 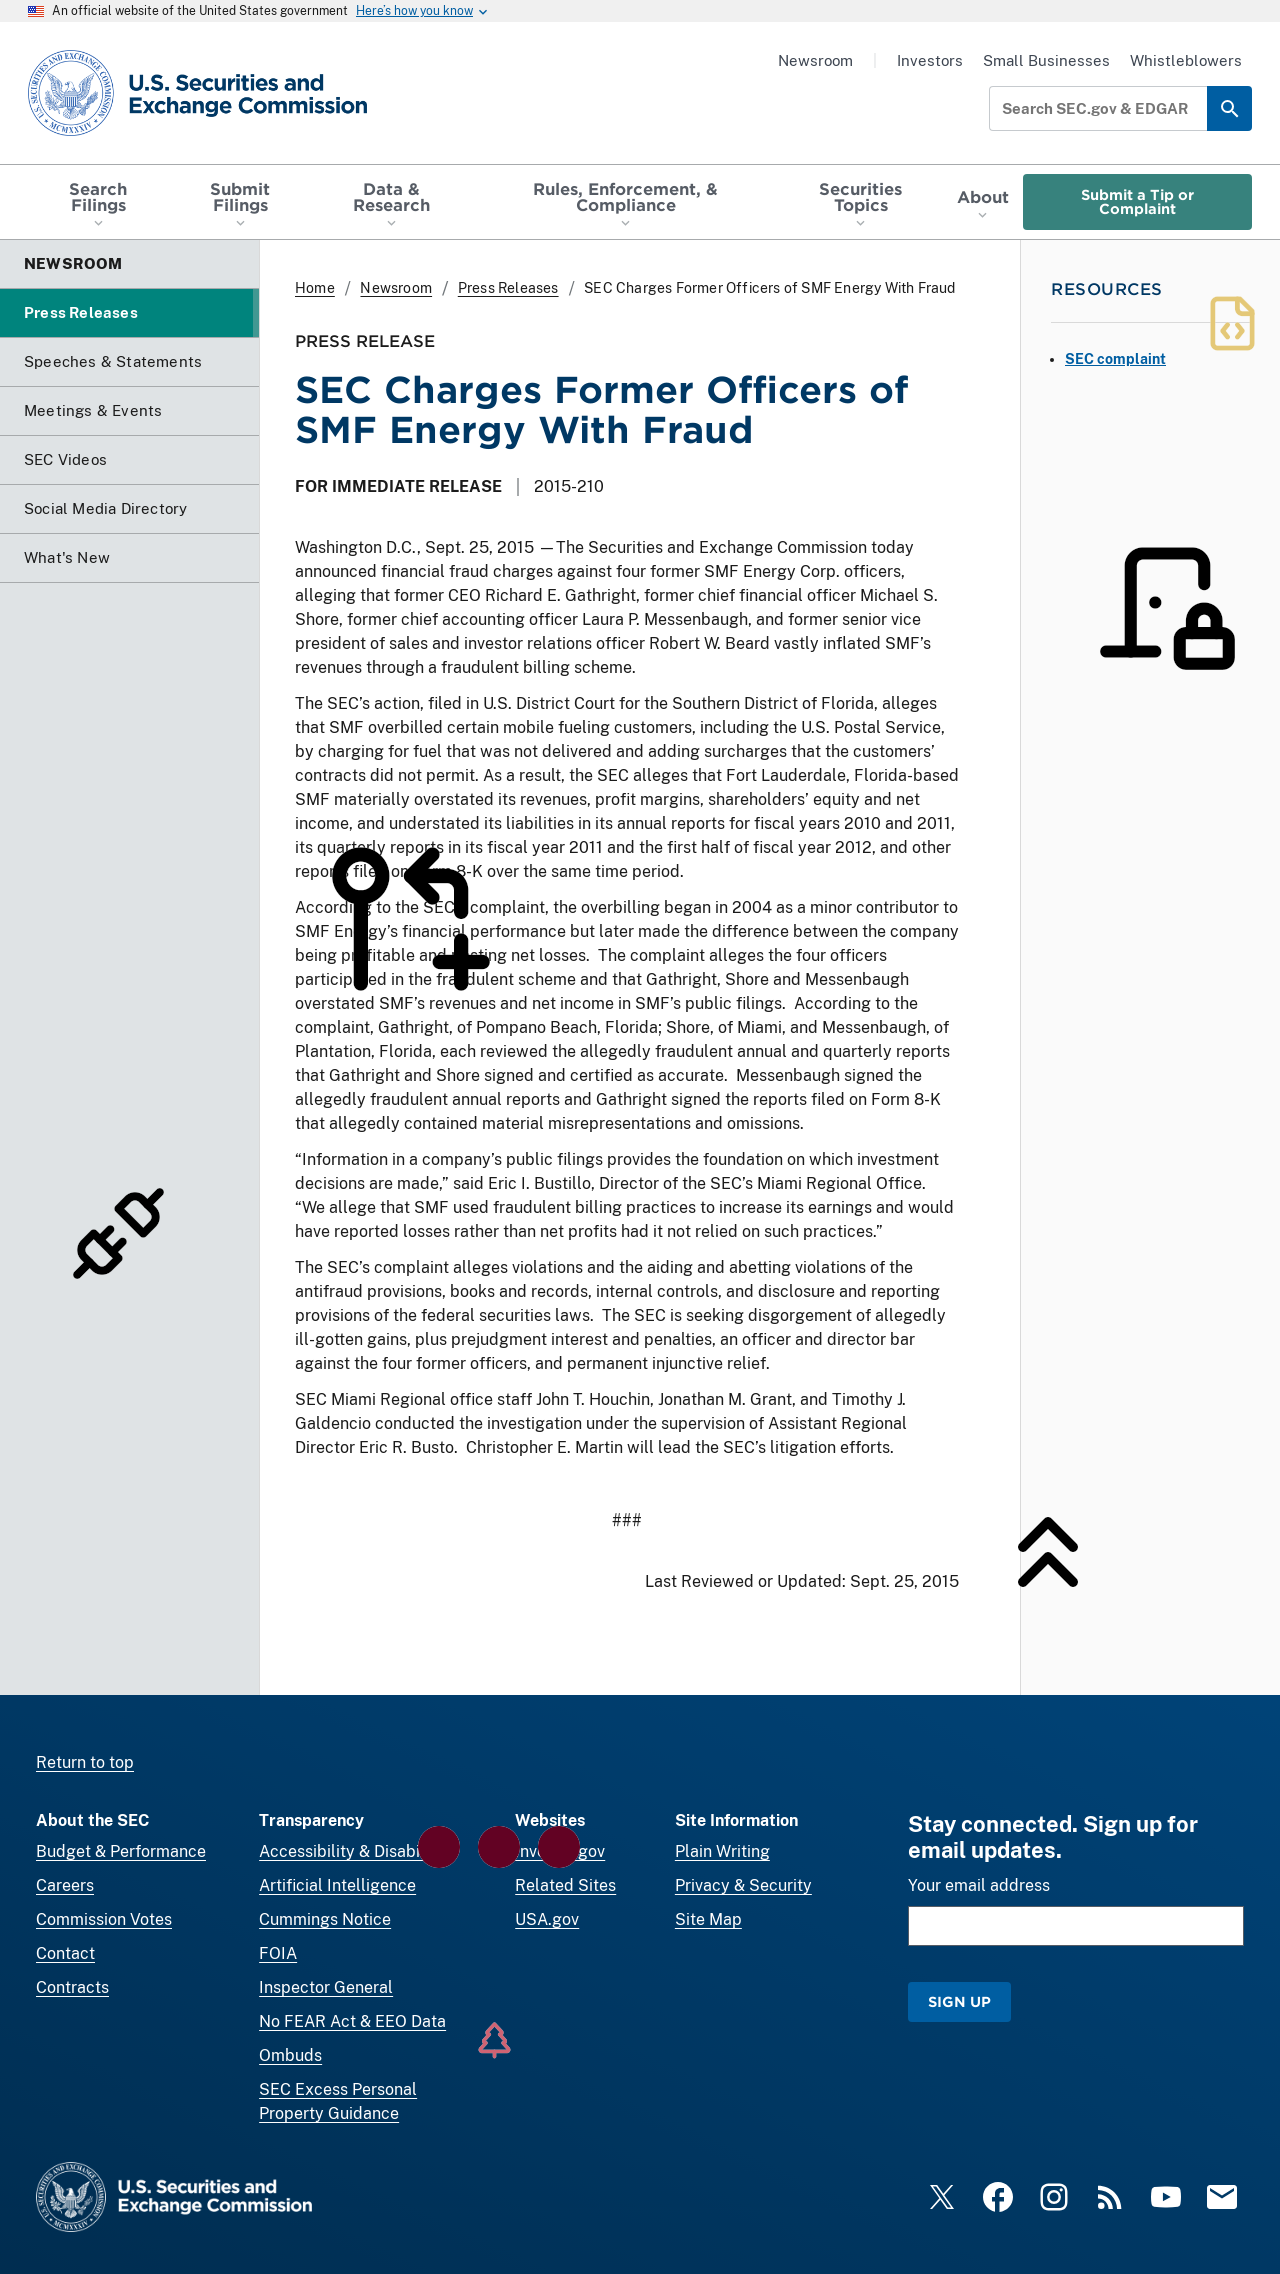 I want to click on indicates a locked or secured room, so click(x=1167, y=602).